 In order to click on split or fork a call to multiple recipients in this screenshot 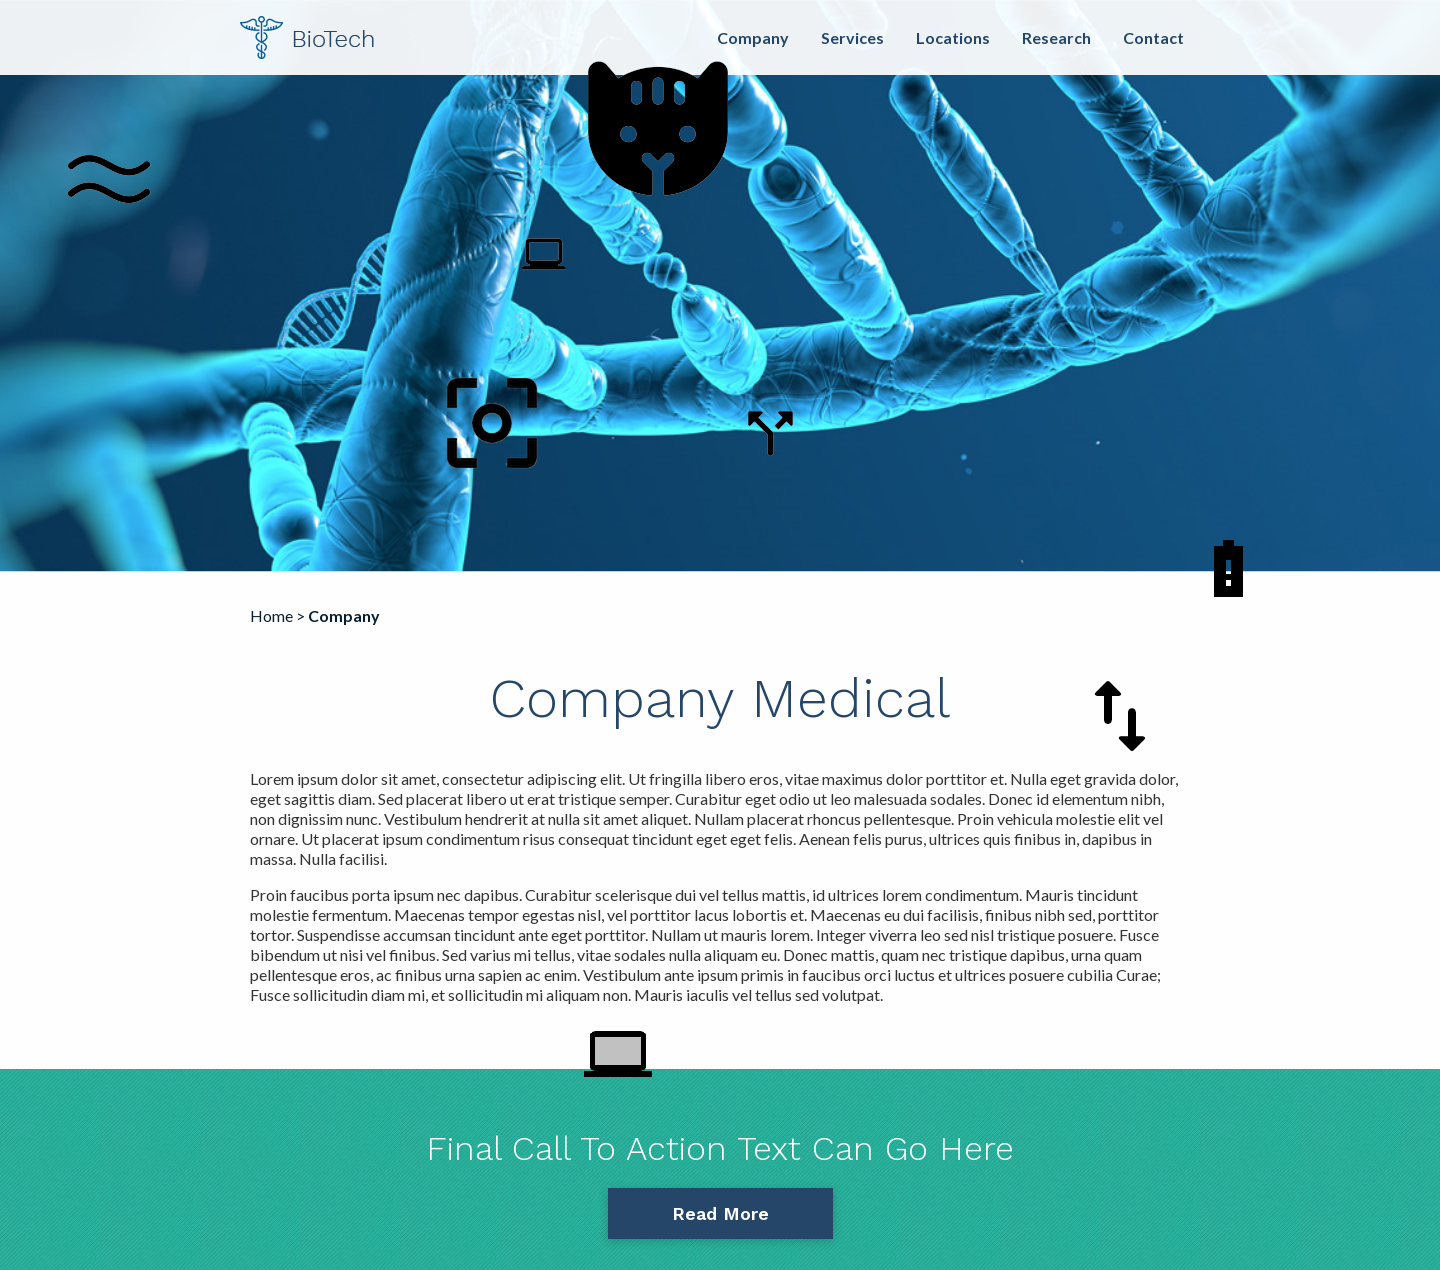, I will do `click(770, 433)`.